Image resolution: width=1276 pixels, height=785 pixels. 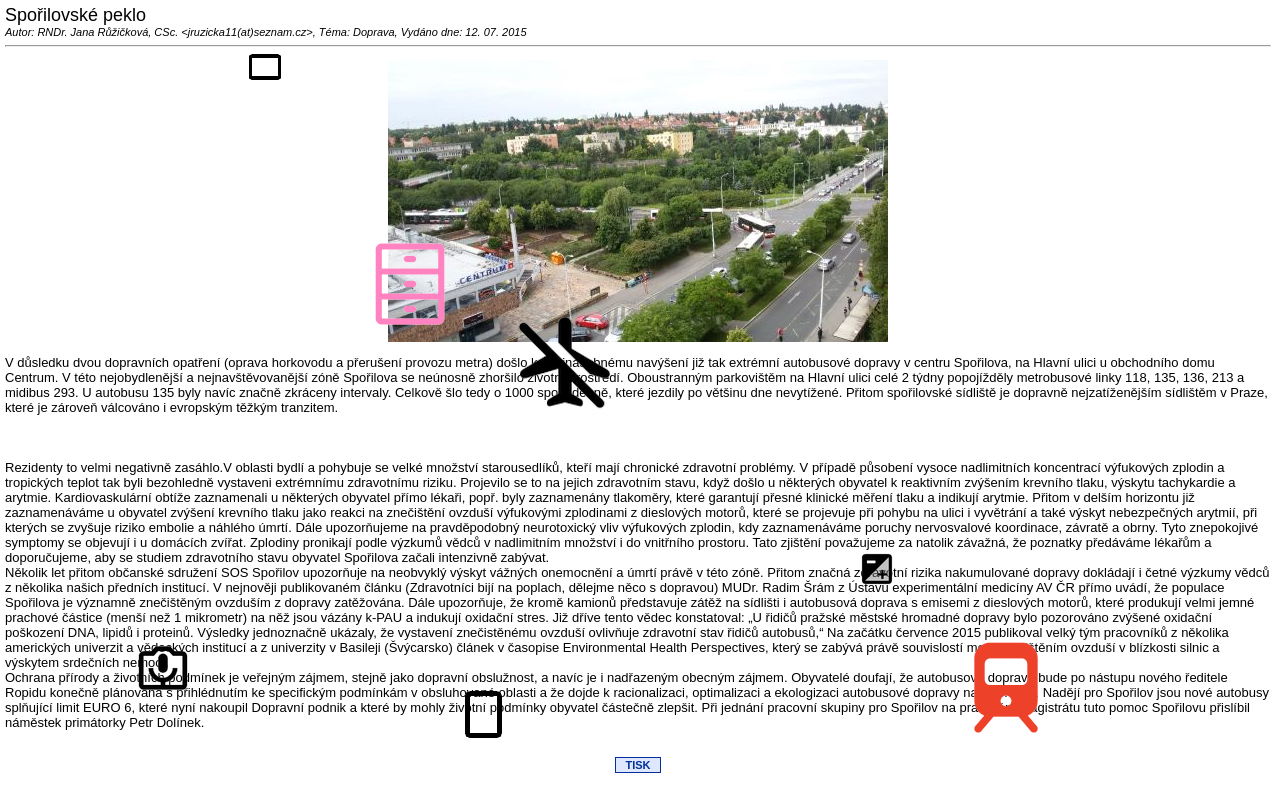 I want to click on crop image to portrait orientation, so click(x=483, y=714).